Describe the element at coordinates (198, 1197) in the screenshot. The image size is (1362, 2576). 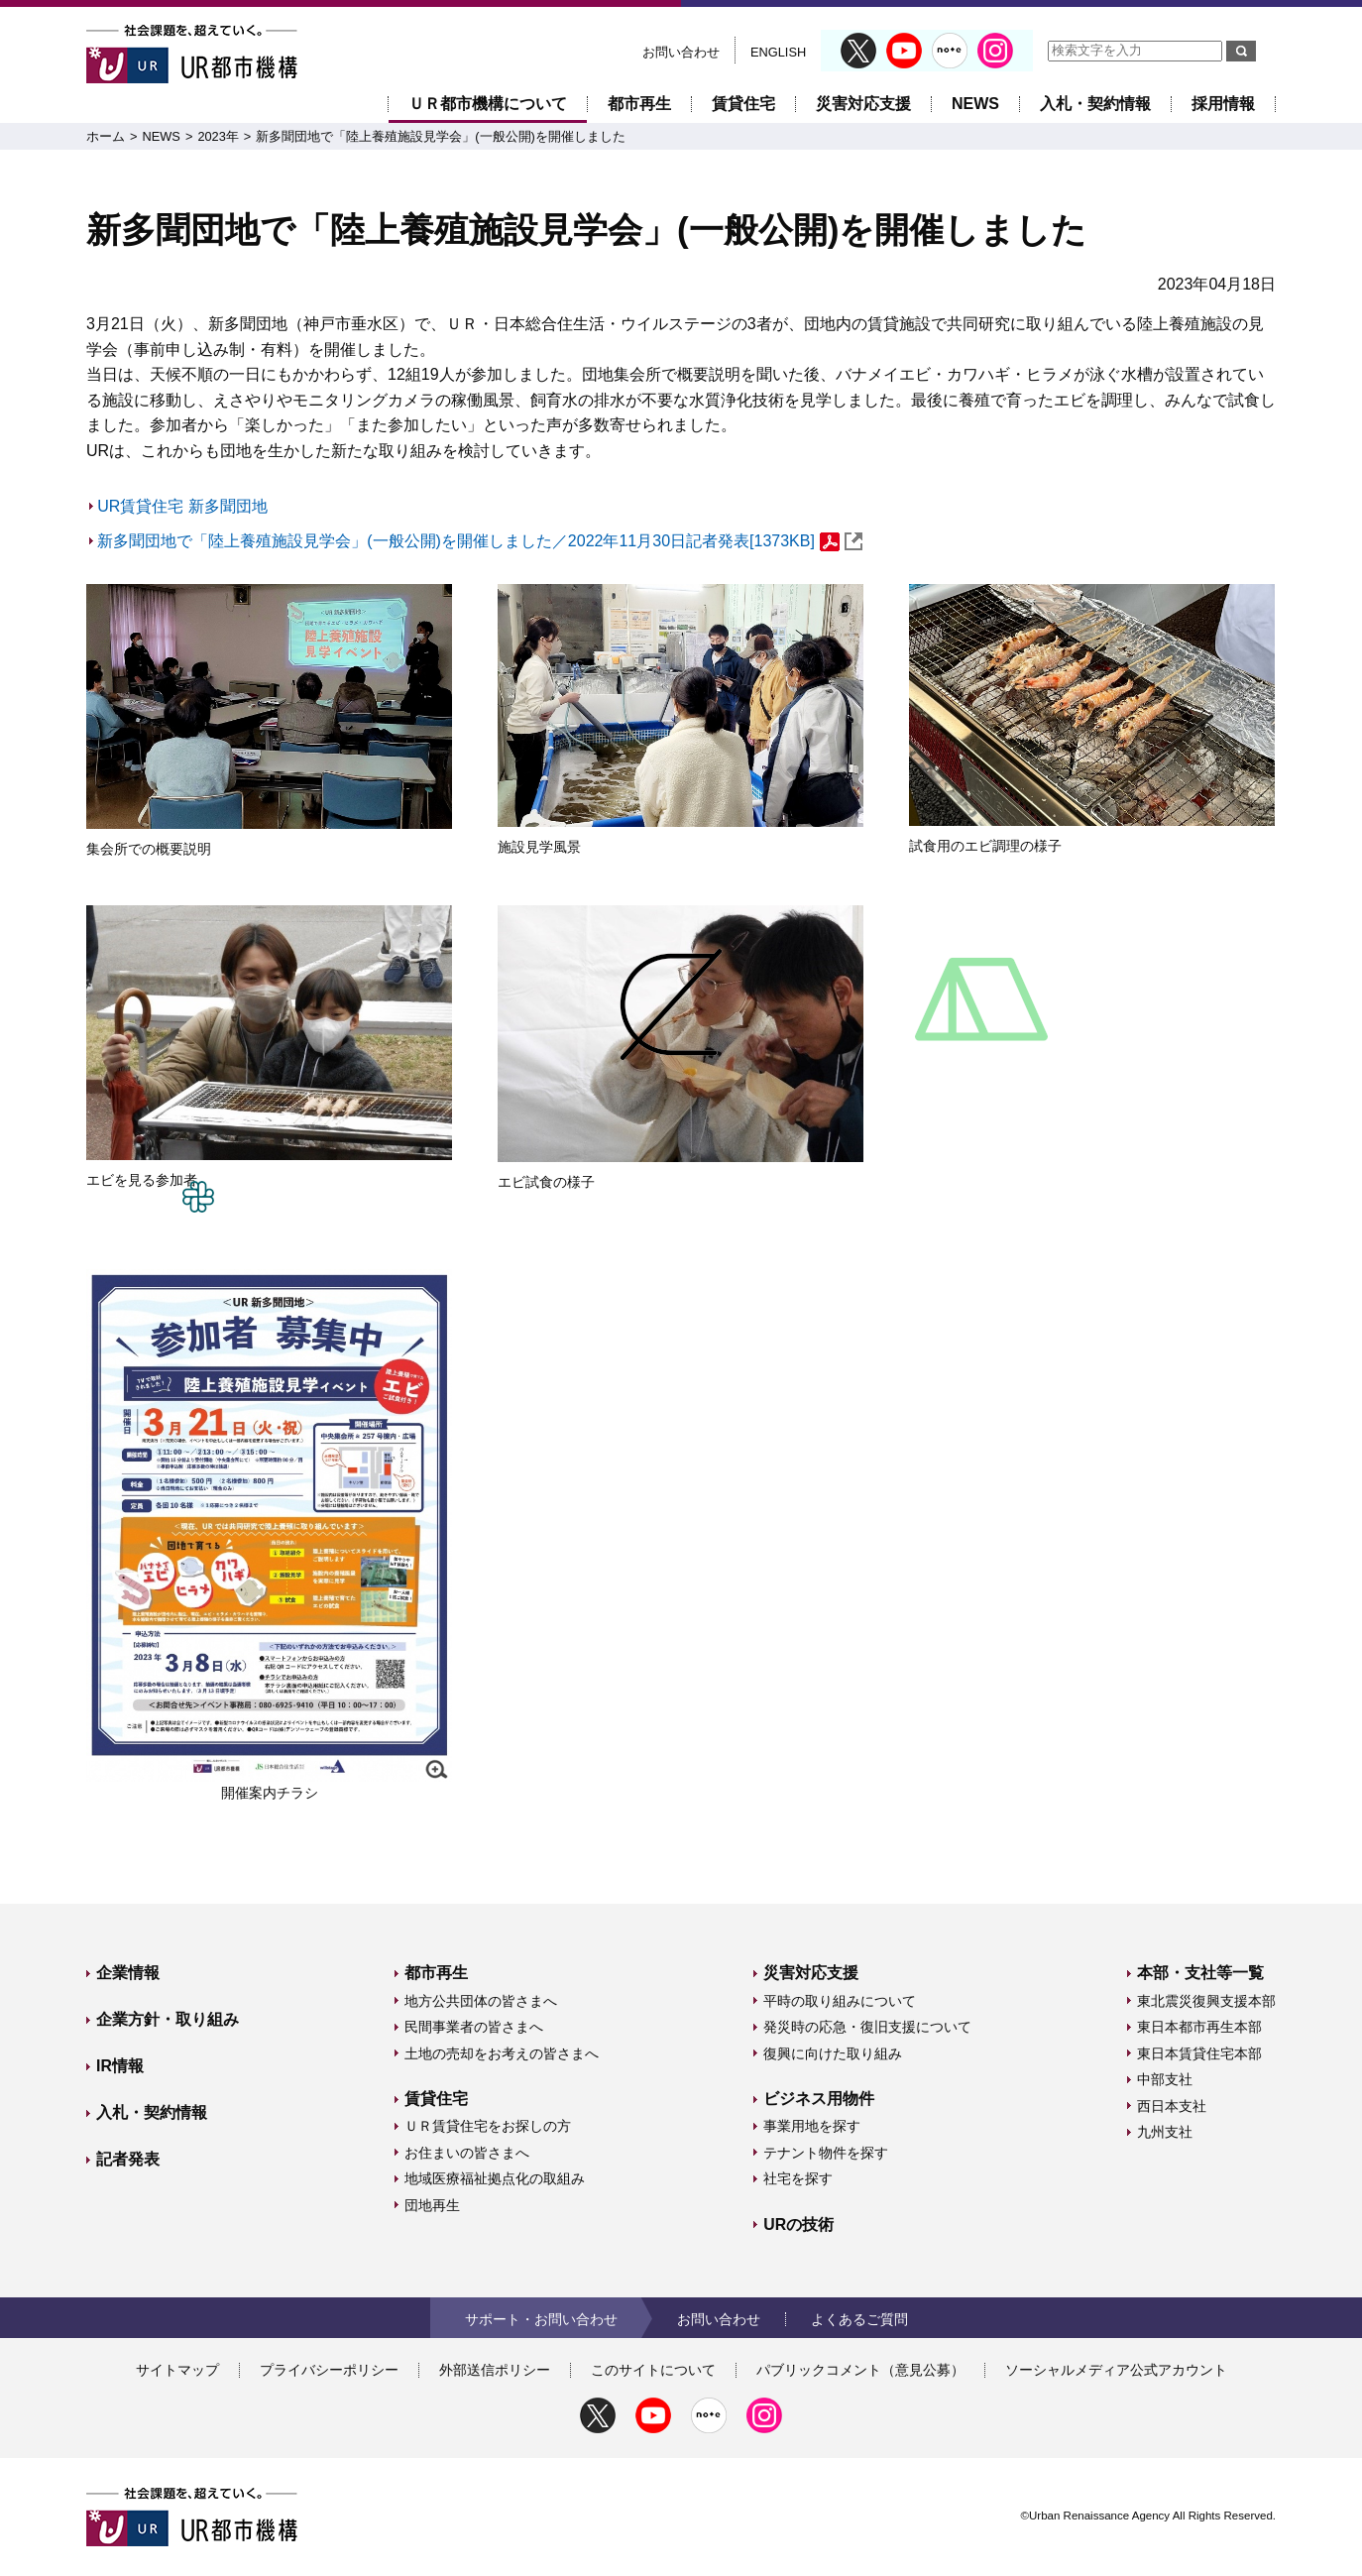
I see `open slack` at that location.